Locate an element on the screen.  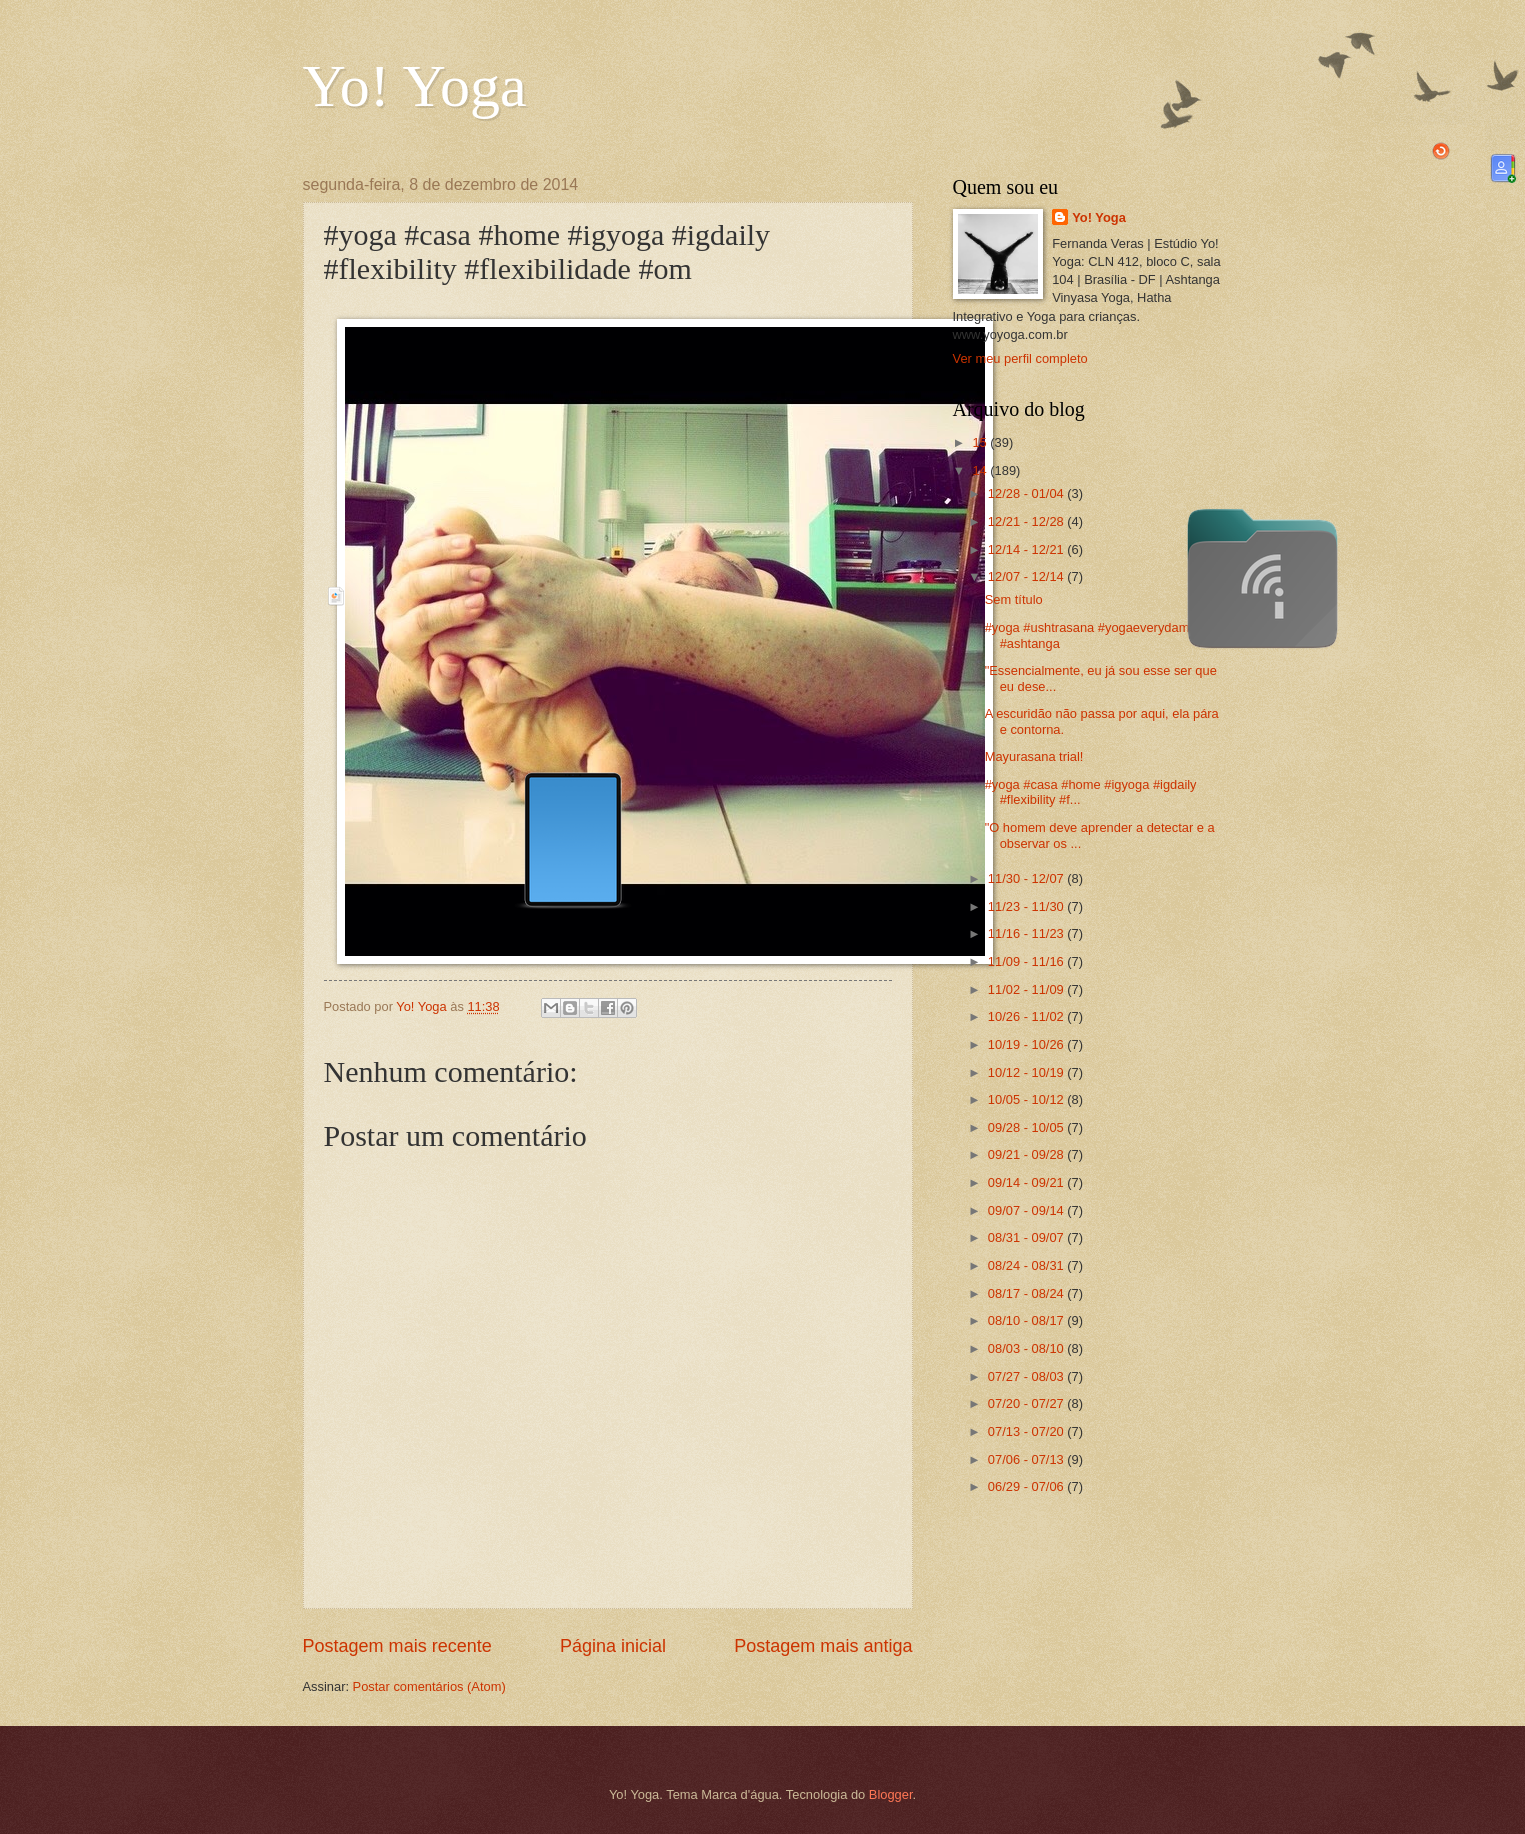
open insync cloud sync folder is located at coordinates (1262, 578).